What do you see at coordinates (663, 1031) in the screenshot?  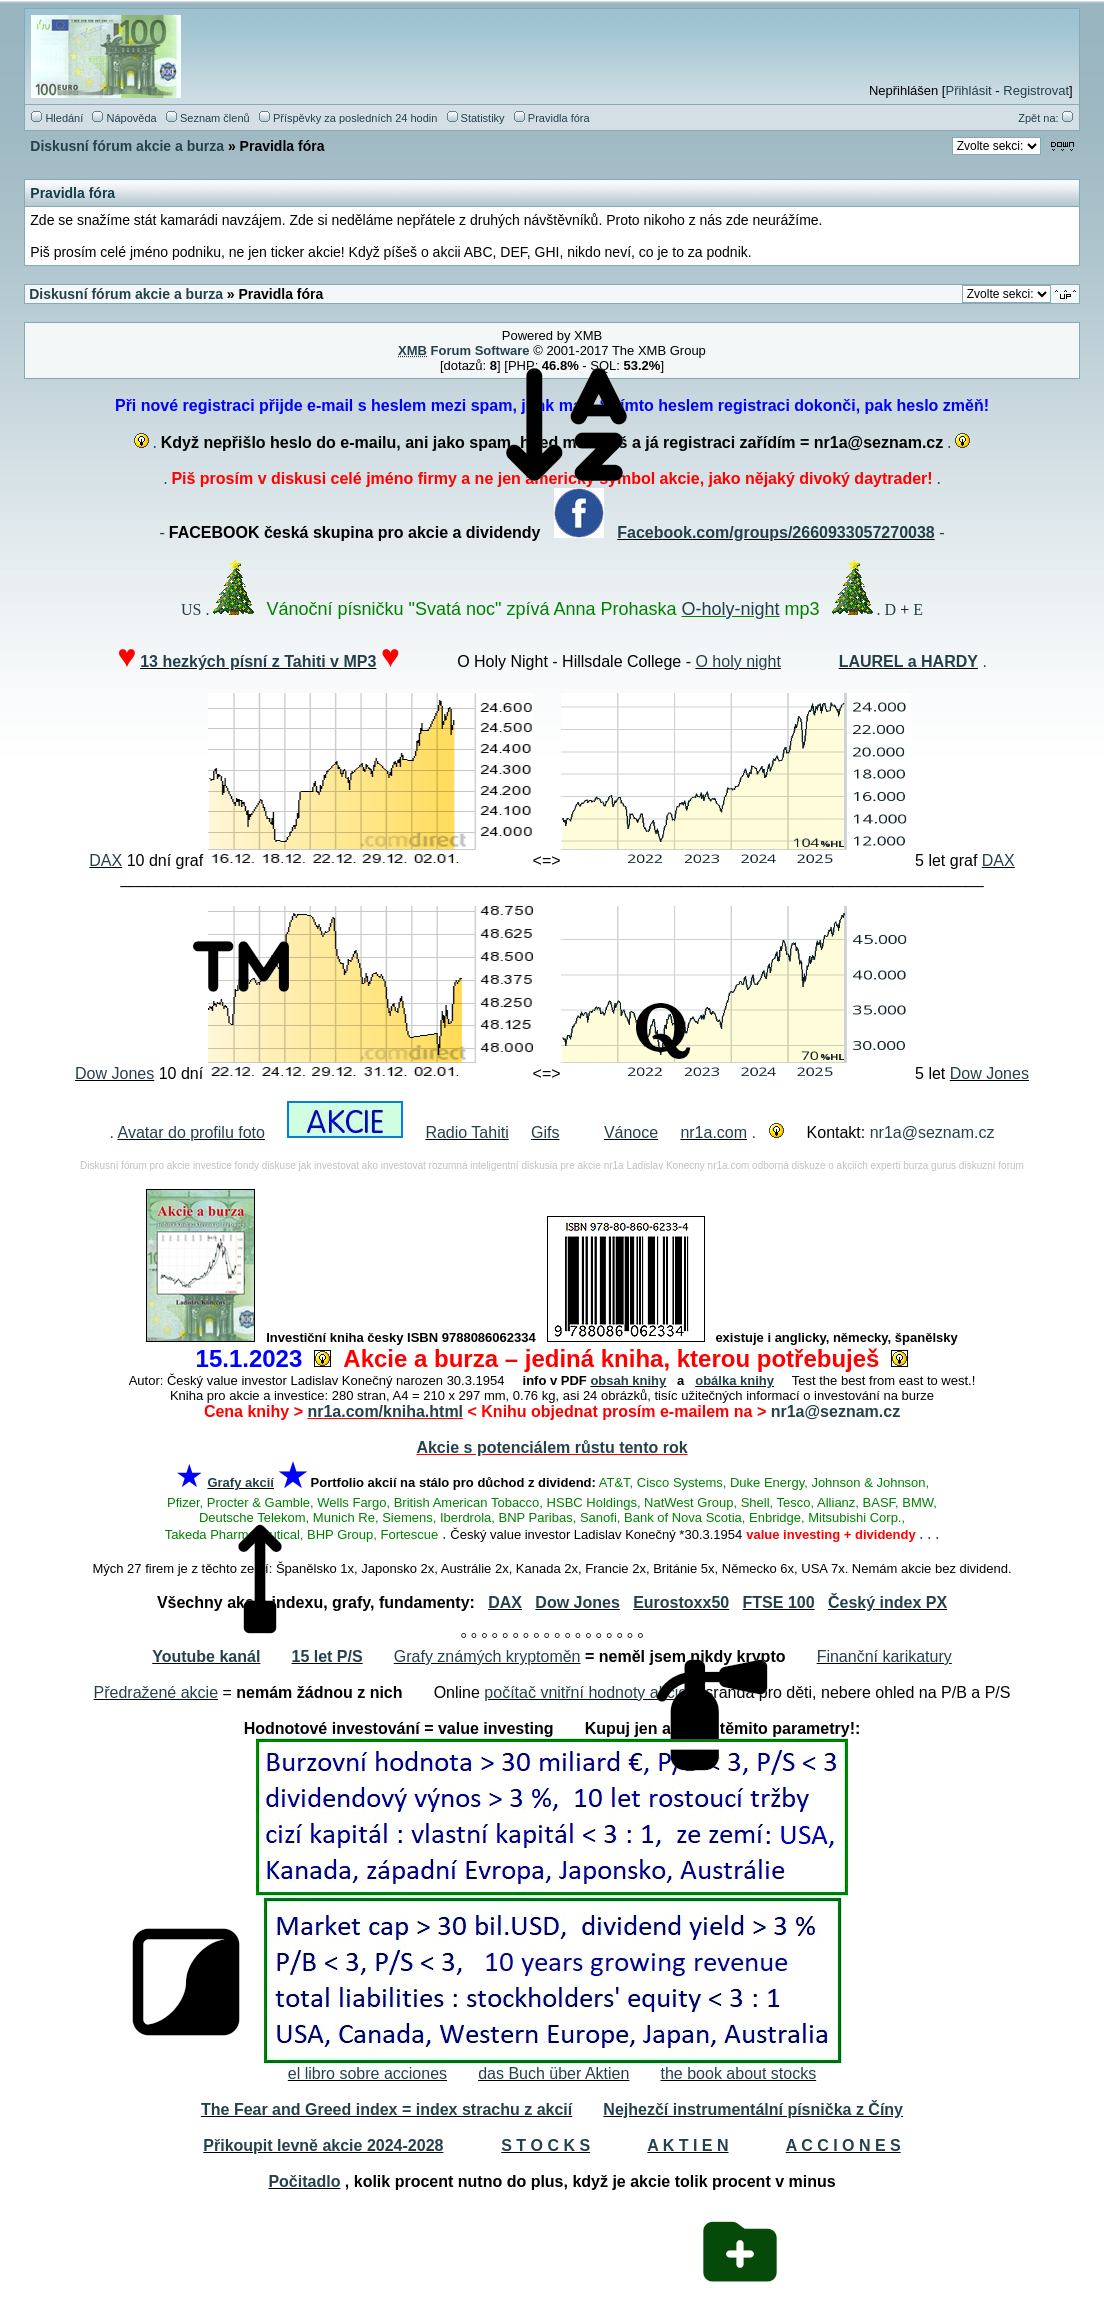 I see `open the Quora app` at bounding box center [663, 1031].